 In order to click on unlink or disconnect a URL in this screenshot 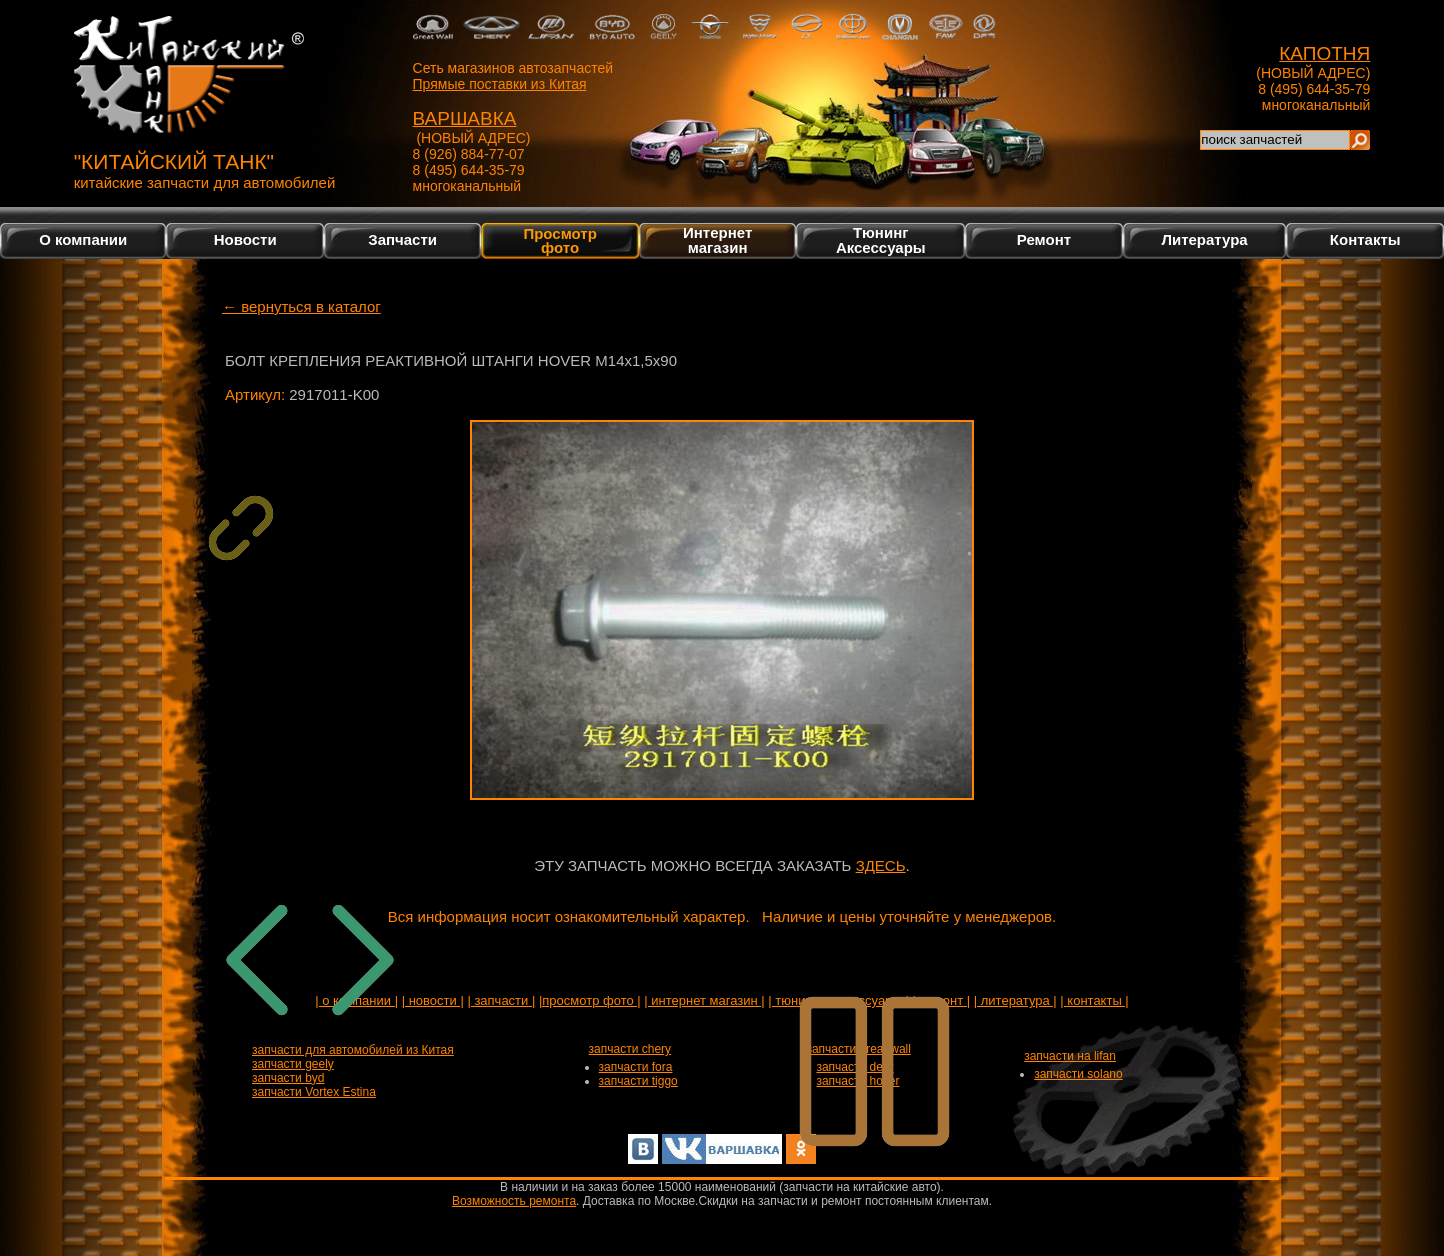, I will do `click(241, 528)`.